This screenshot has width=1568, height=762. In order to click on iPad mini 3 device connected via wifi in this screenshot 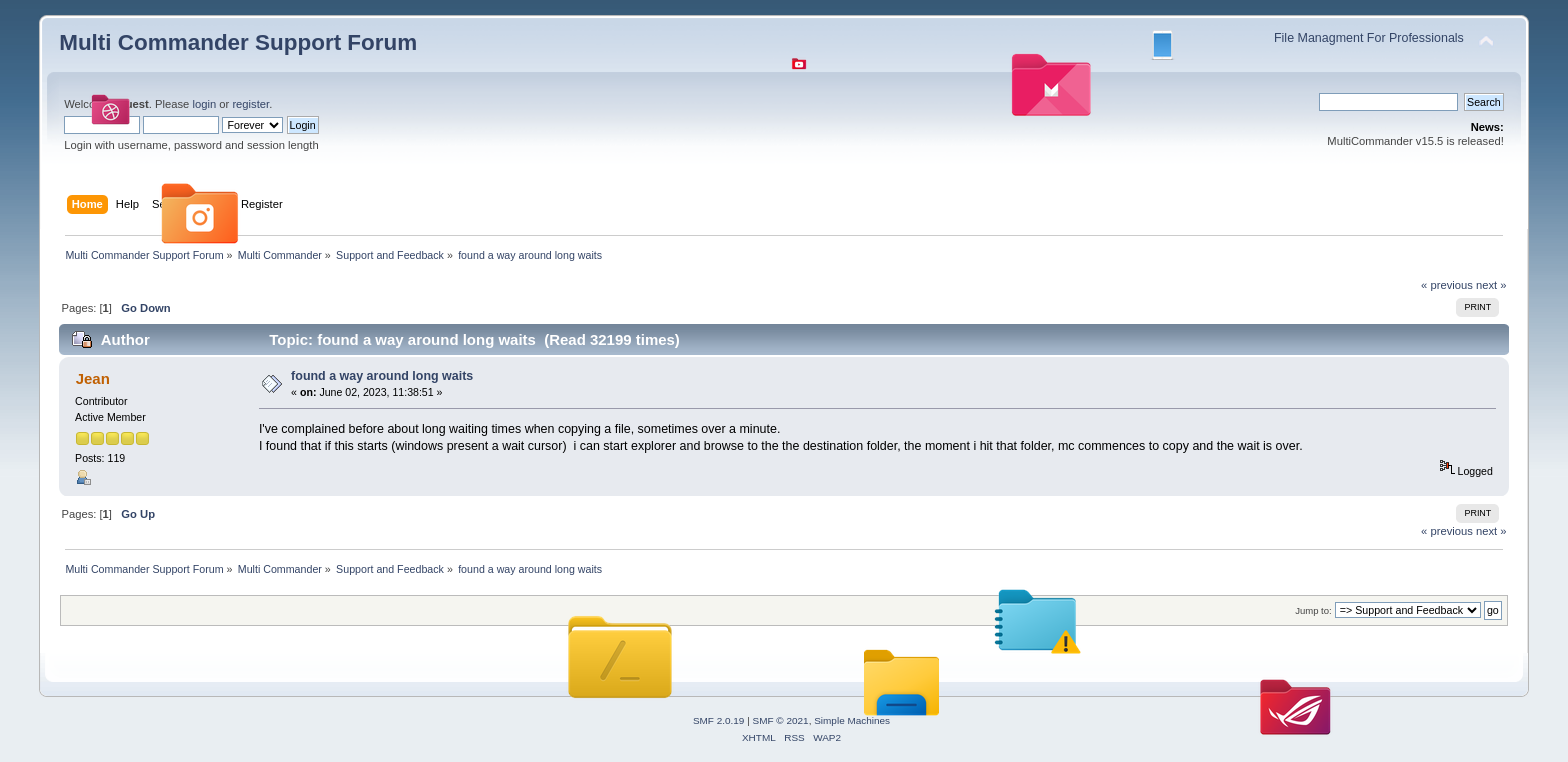, I will do `click(1162, 42)`.